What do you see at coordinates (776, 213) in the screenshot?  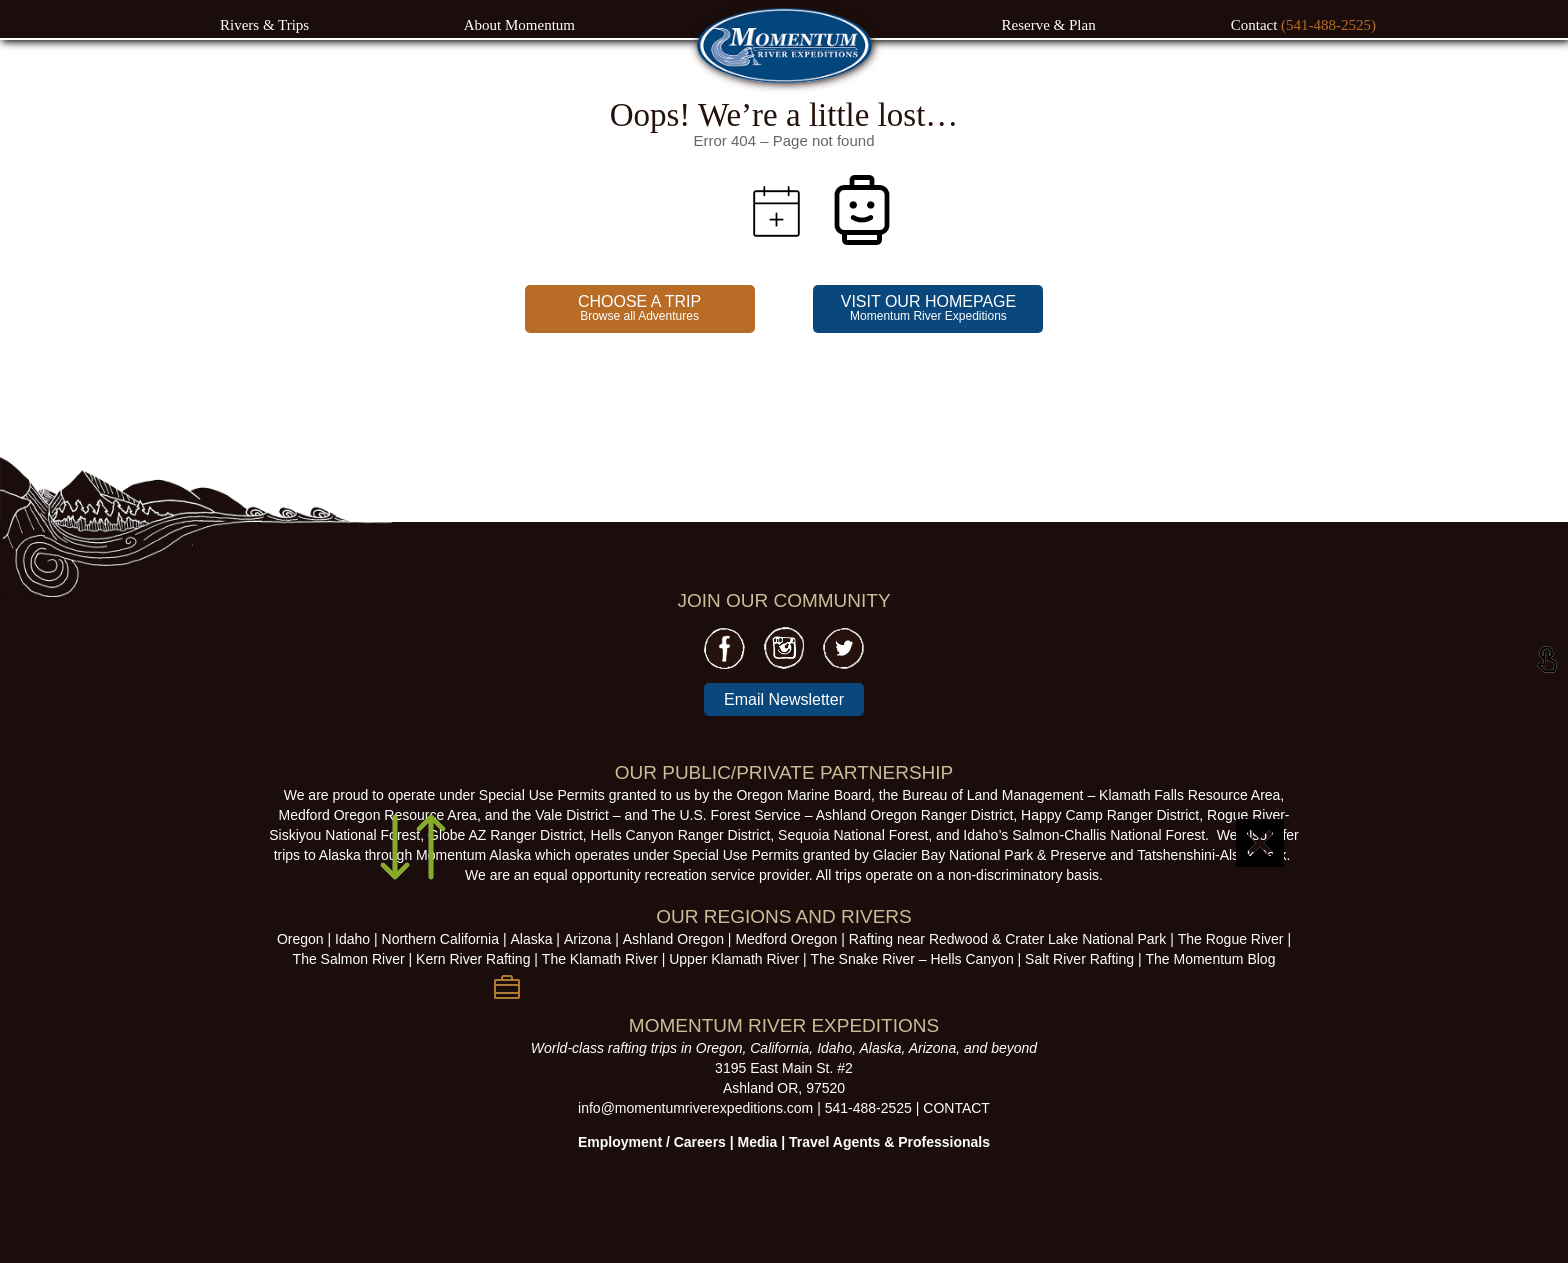 I see `add a new event to the calendar` at bounding box center [776, 213].